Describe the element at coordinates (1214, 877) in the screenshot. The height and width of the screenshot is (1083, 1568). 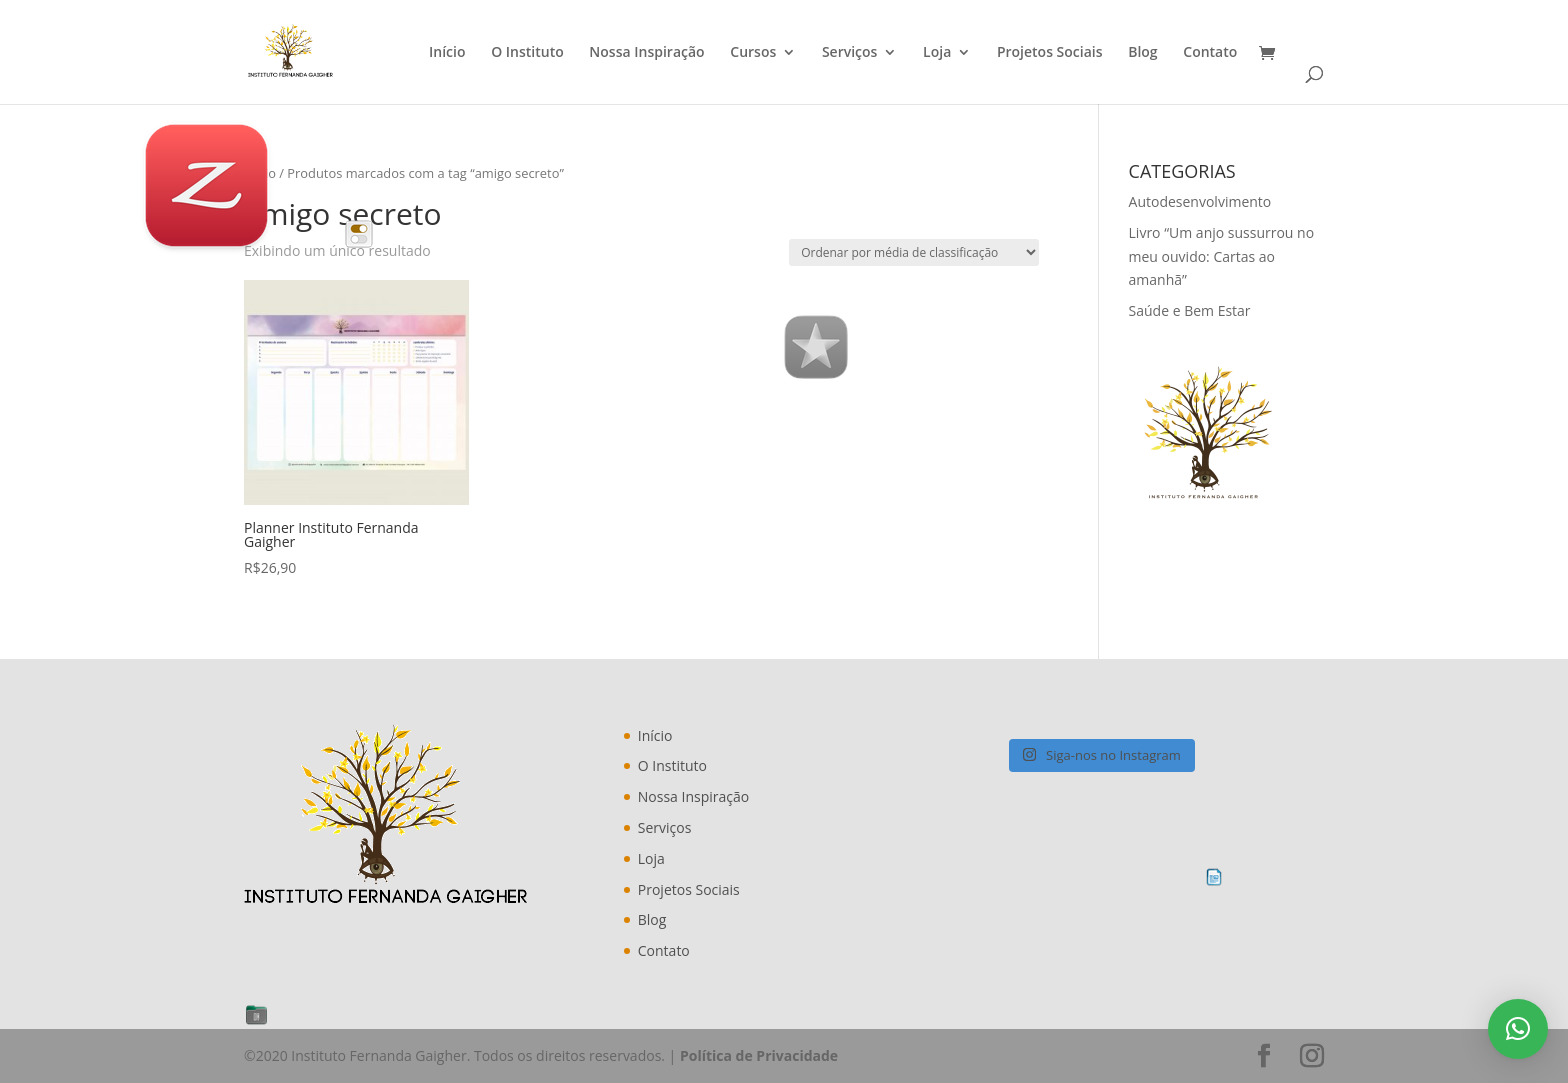
I see `open a text document template file` at that location.